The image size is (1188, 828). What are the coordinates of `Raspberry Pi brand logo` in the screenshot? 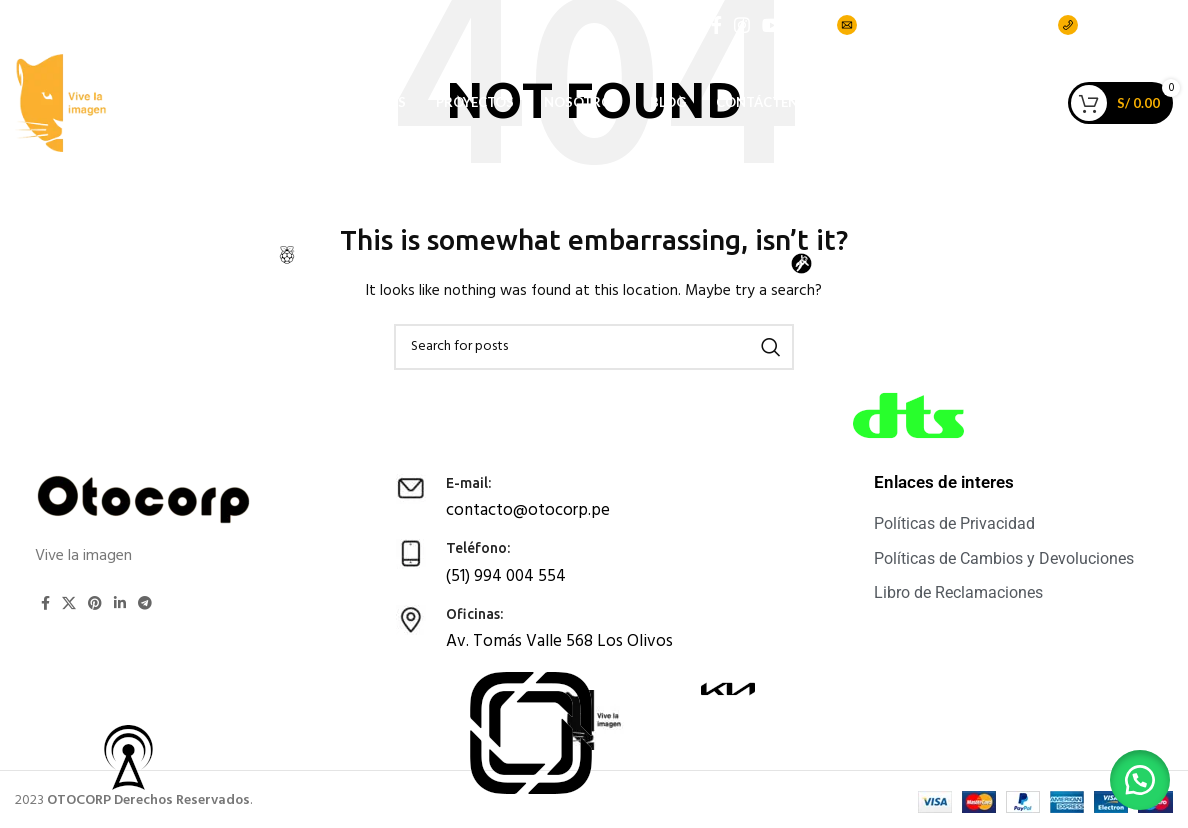 It's located at (287, 255).